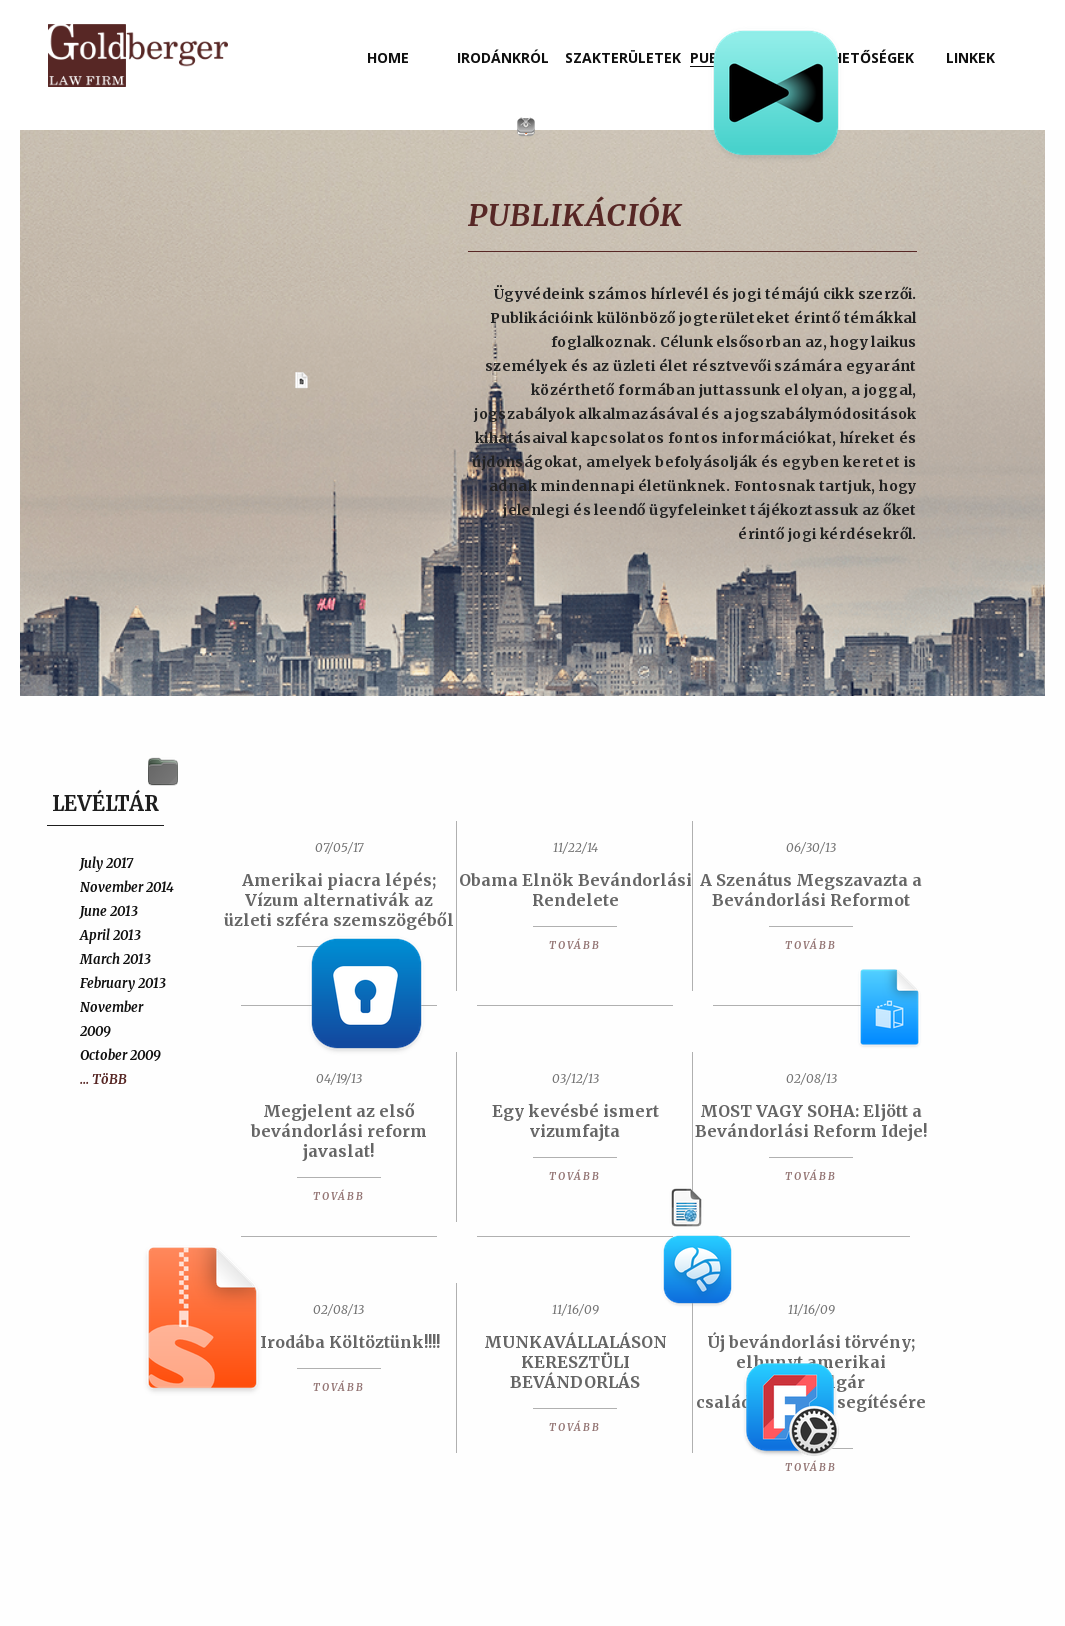 This screenshot has height=1626, width=1065. Describe the element at coordinates (163, 771) in the screenshot. I see `open a folder or directory` at that location.